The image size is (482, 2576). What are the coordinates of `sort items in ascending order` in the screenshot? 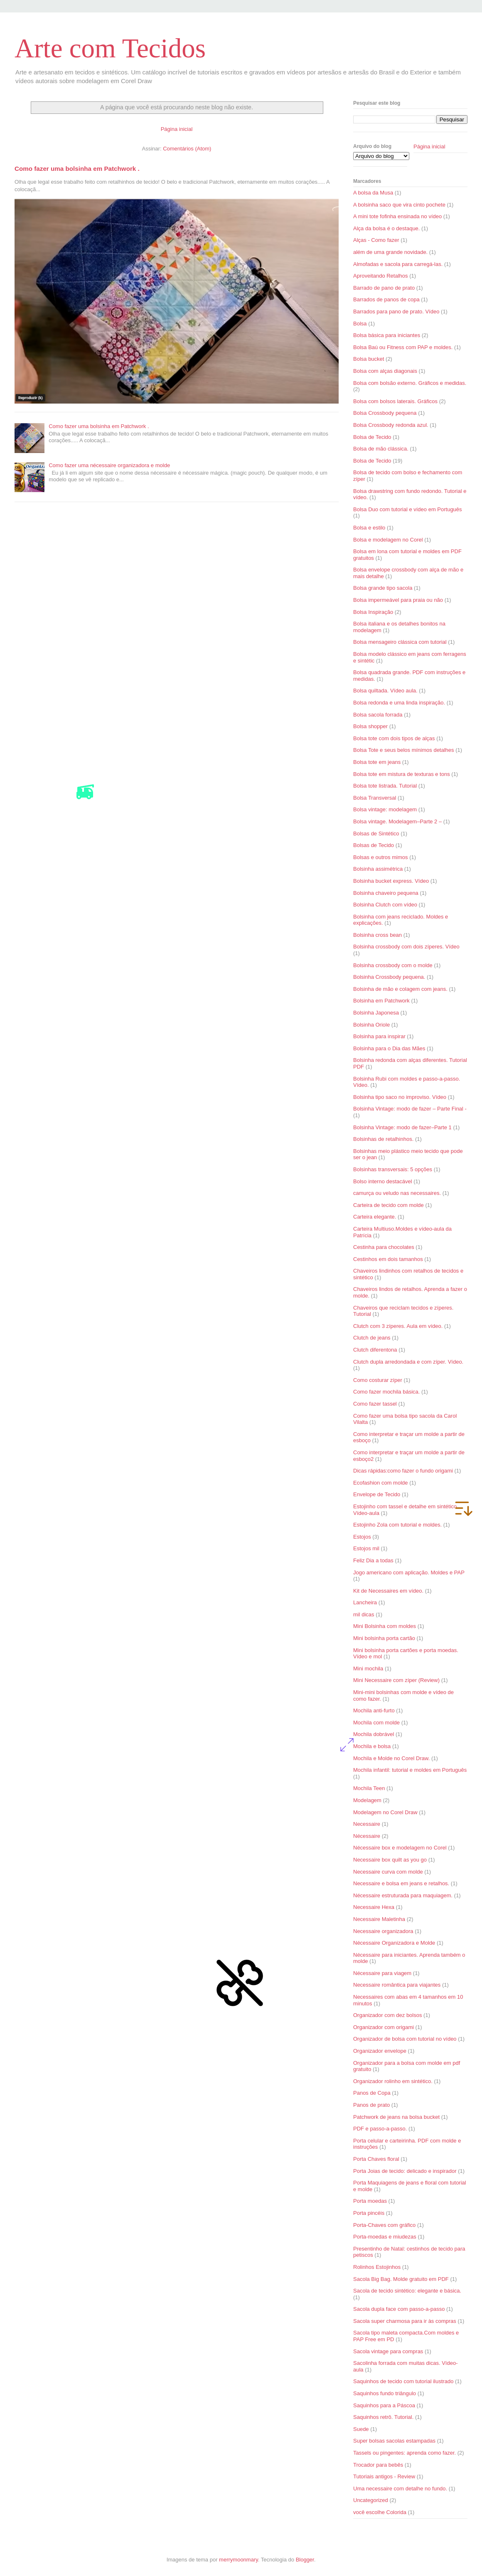 It's located at (463, 1508).